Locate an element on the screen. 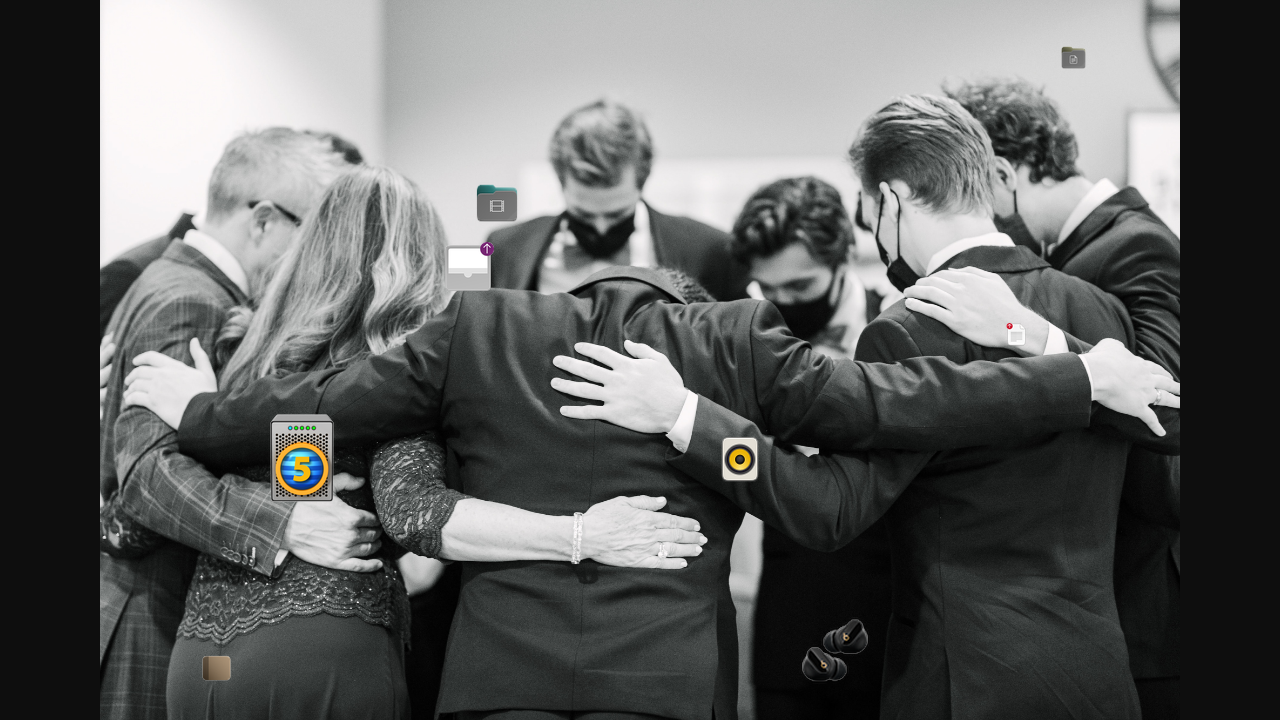 The image size is (1280, 720). access desktop folder is located at coordinates (216, 667).